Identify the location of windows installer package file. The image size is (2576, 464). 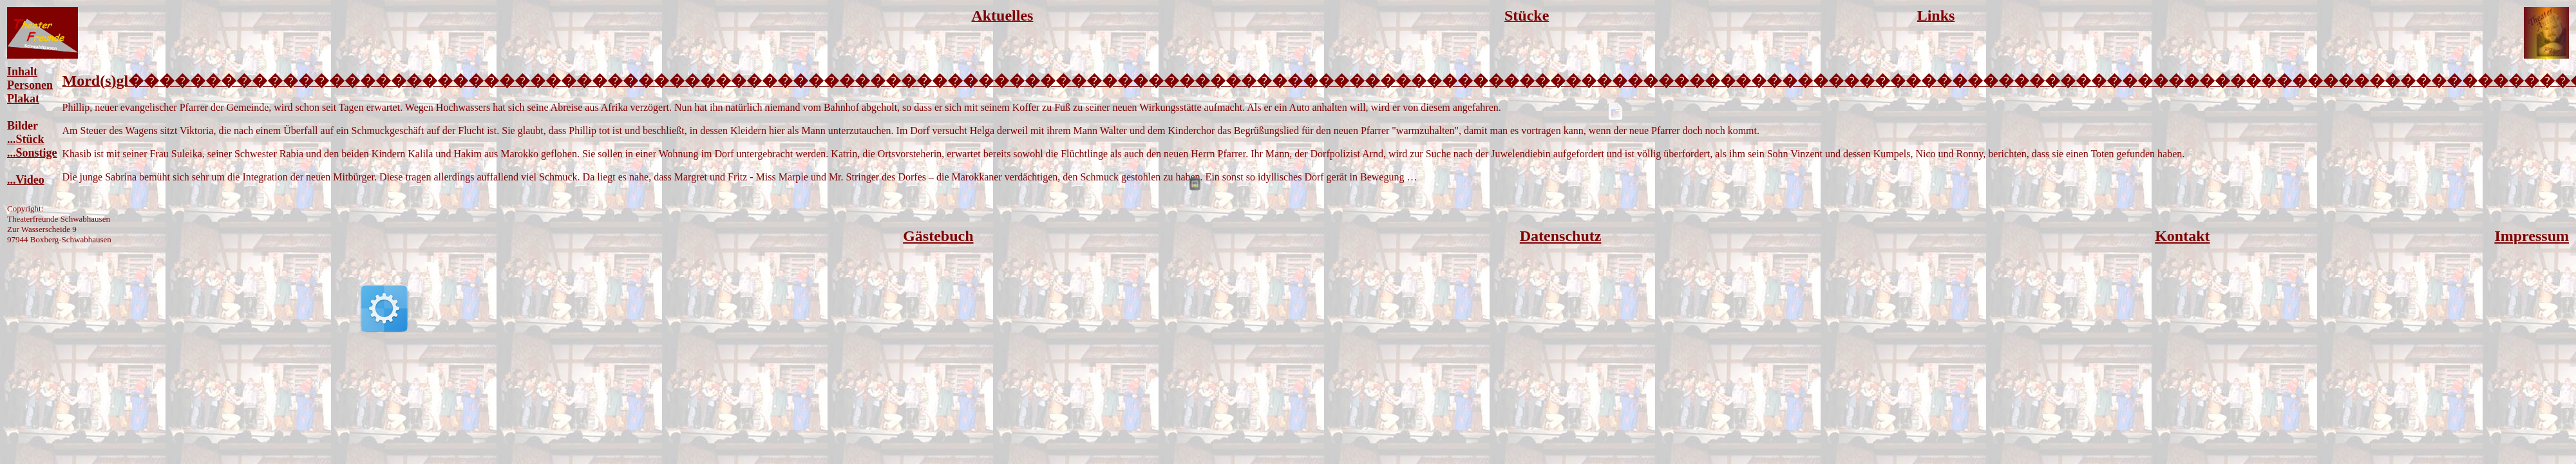
(384, 308).